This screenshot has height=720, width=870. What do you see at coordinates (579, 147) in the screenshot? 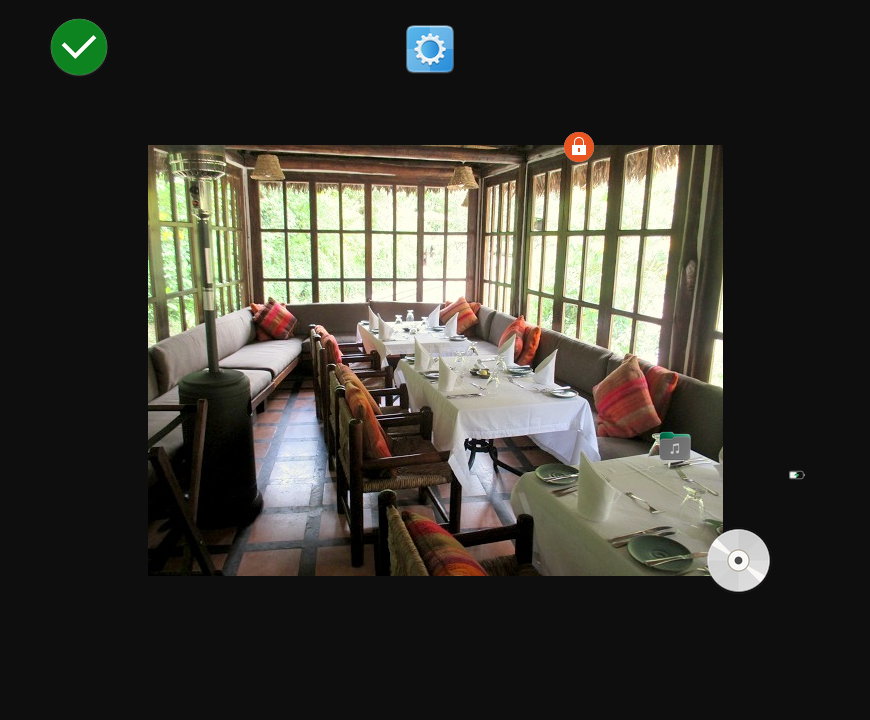
I see `indicates a file or folder is read-only` at bounding box center [579, 147].